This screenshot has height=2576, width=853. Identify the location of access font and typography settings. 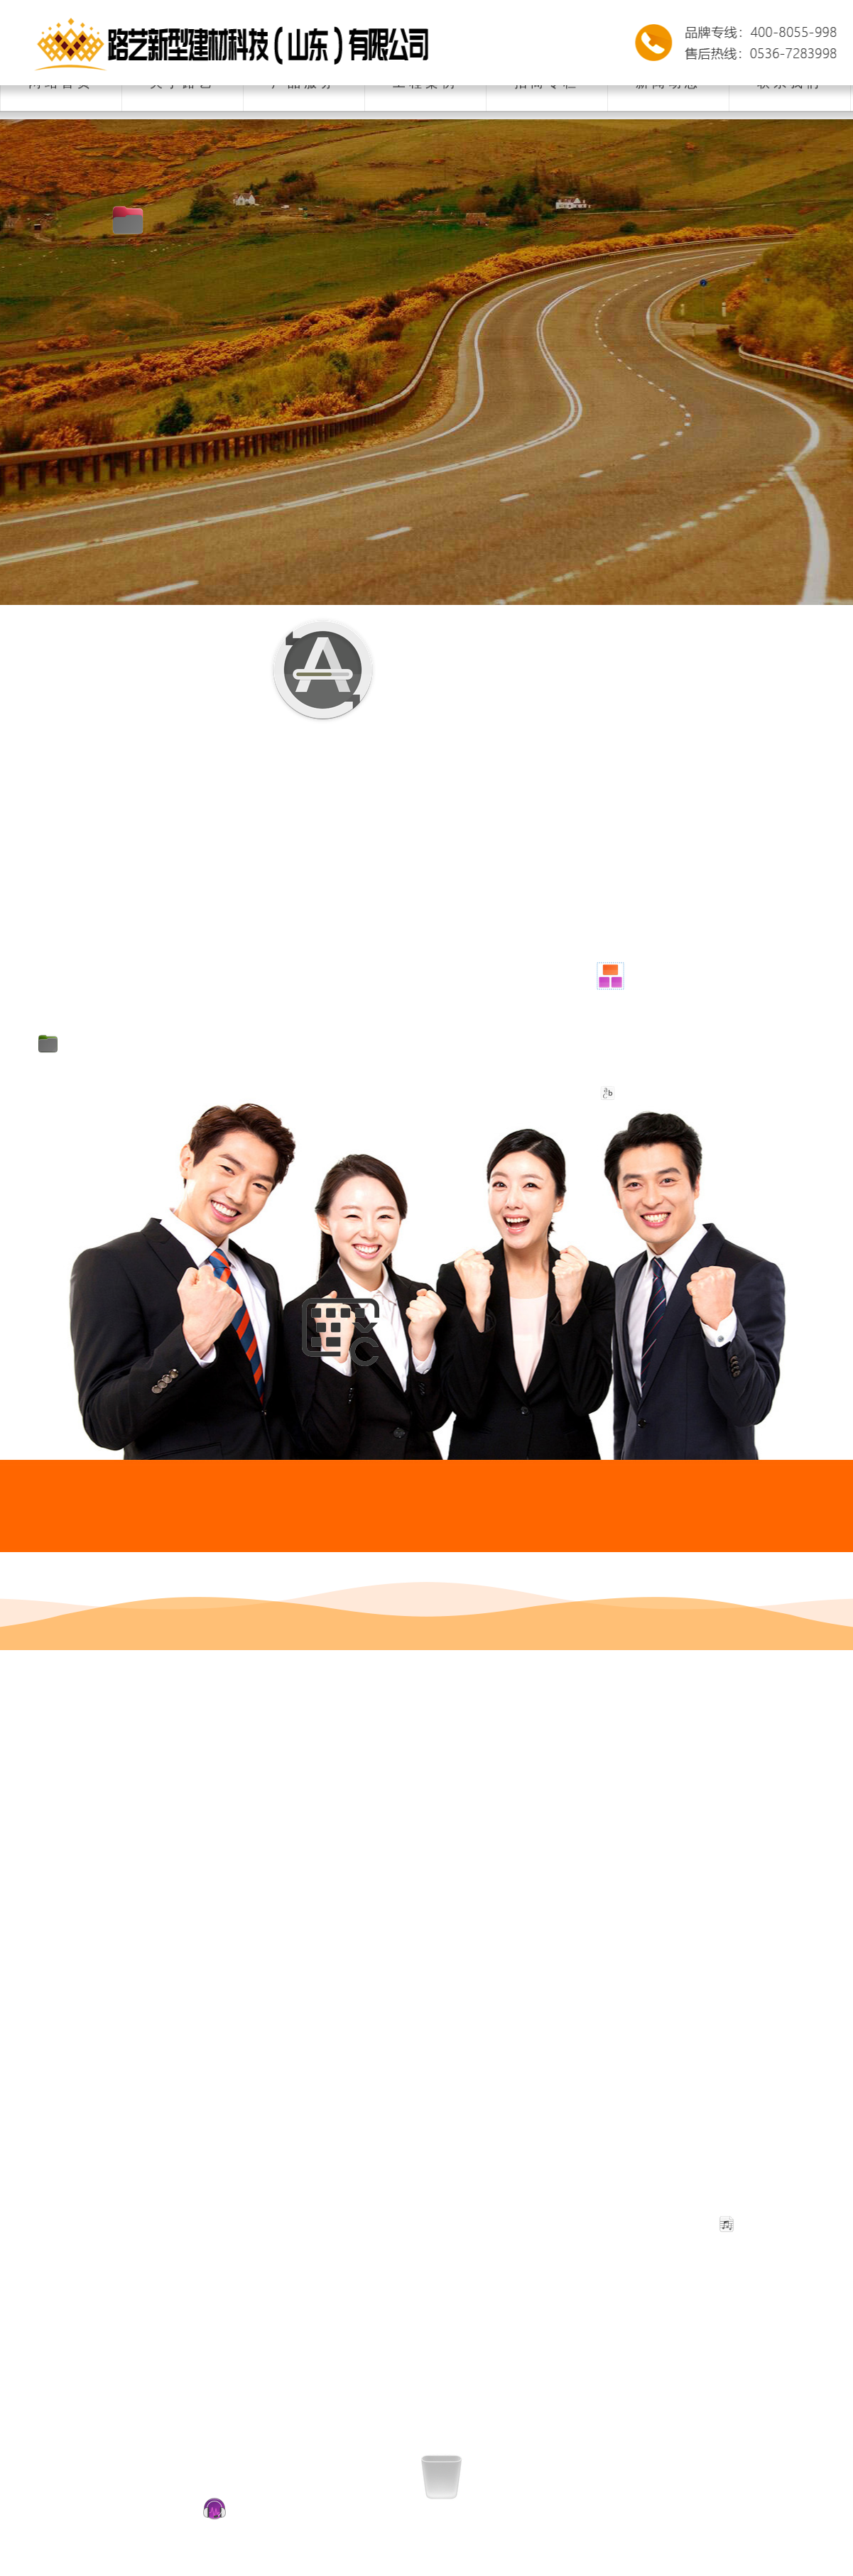
(607, 1093).